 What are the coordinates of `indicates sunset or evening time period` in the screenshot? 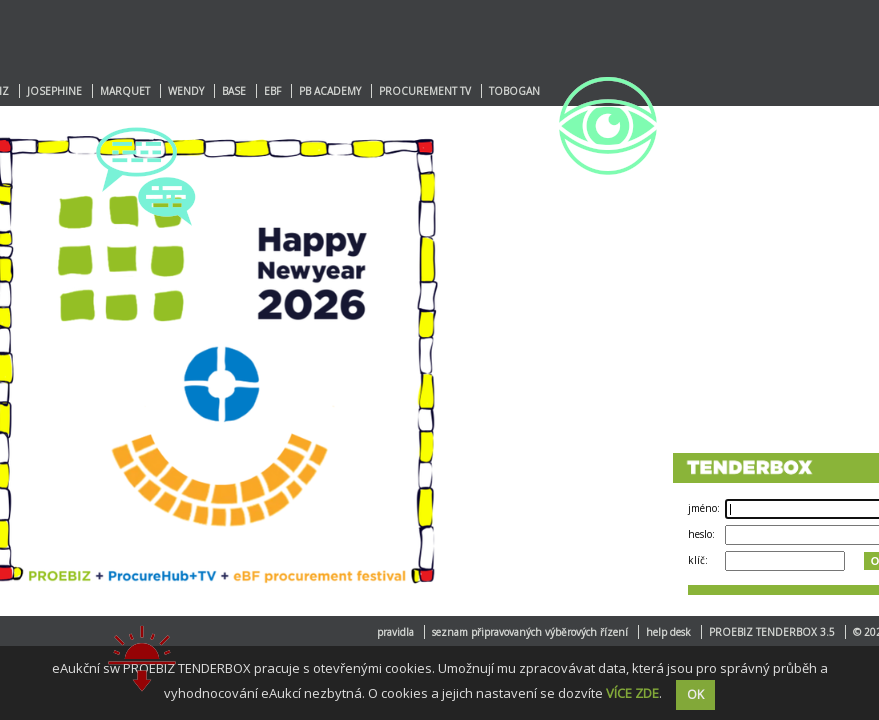 It's located at (142, 659).